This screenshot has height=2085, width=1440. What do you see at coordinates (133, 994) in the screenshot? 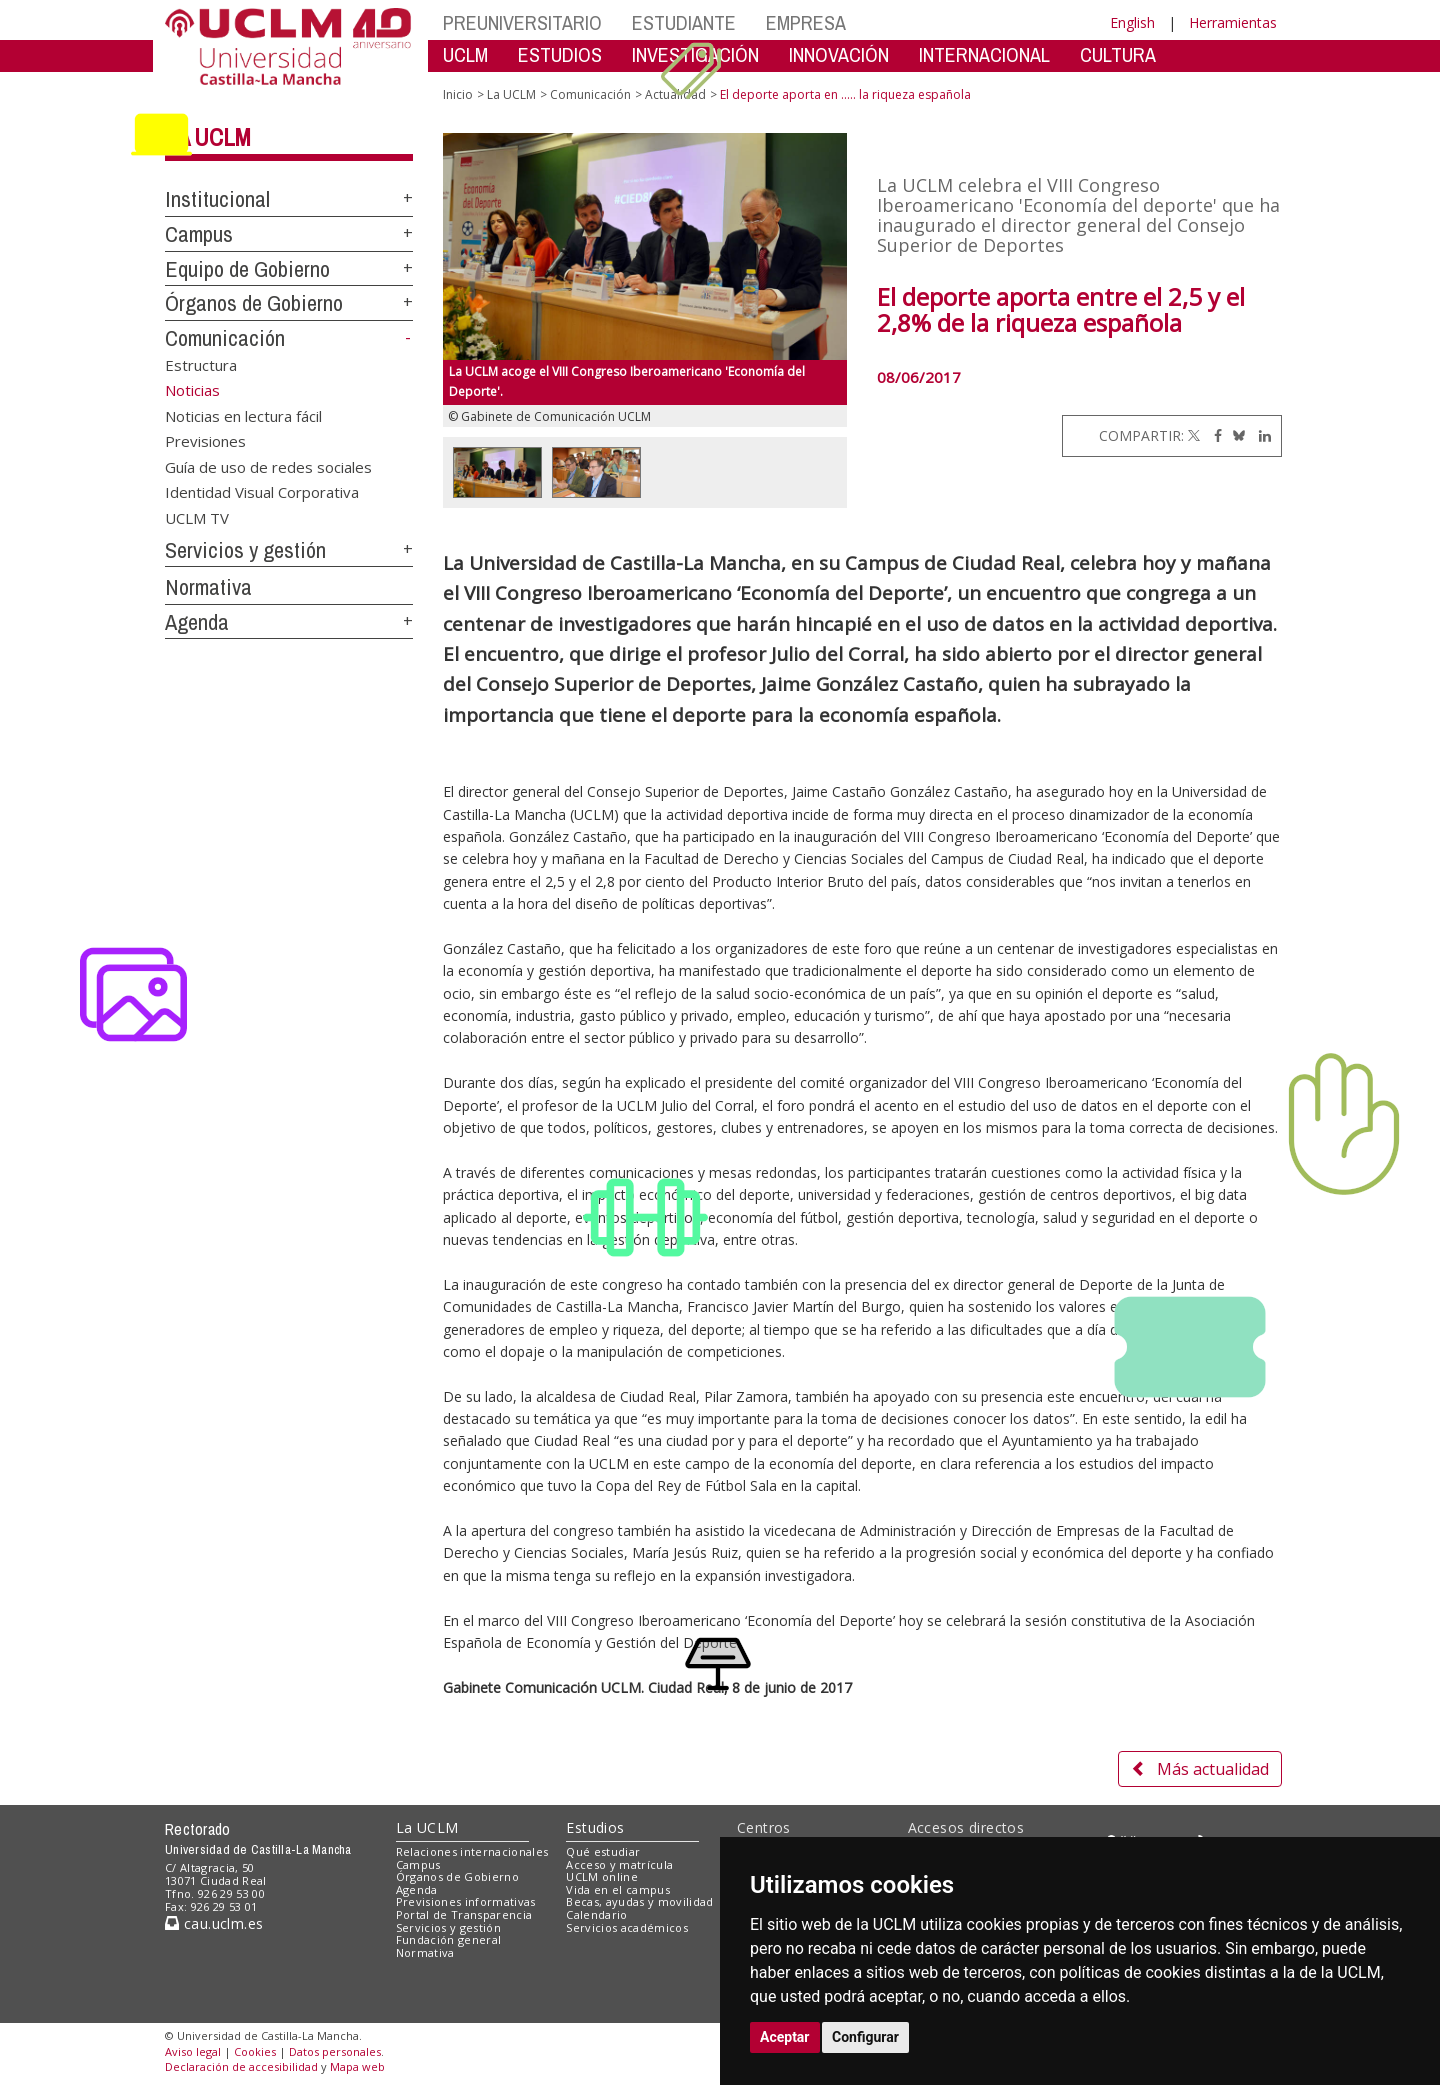
I see `view photo gallery` at bounding box center [133, 994].